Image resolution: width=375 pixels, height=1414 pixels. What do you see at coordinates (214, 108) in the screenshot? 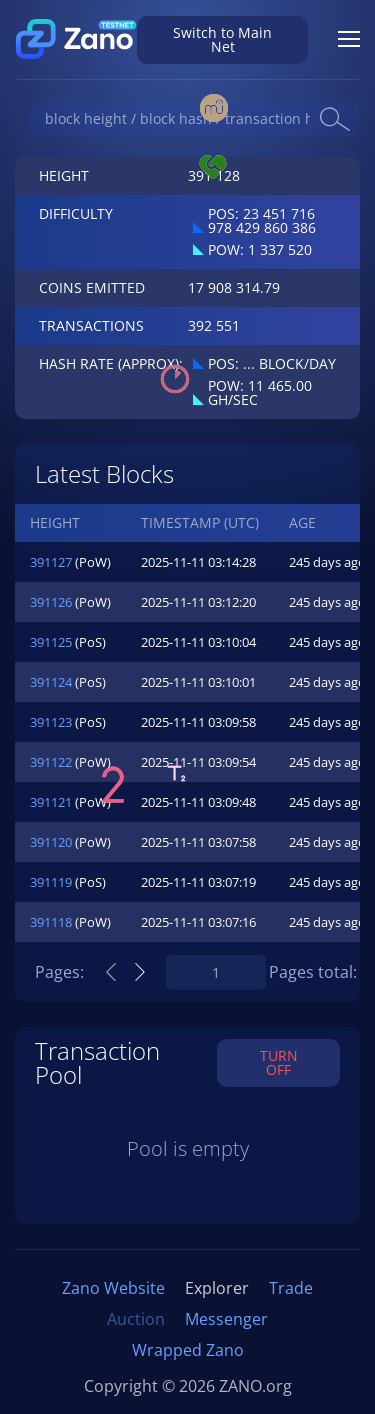
I see `open MuseScore music notation app` at bounding box center [214, 108].